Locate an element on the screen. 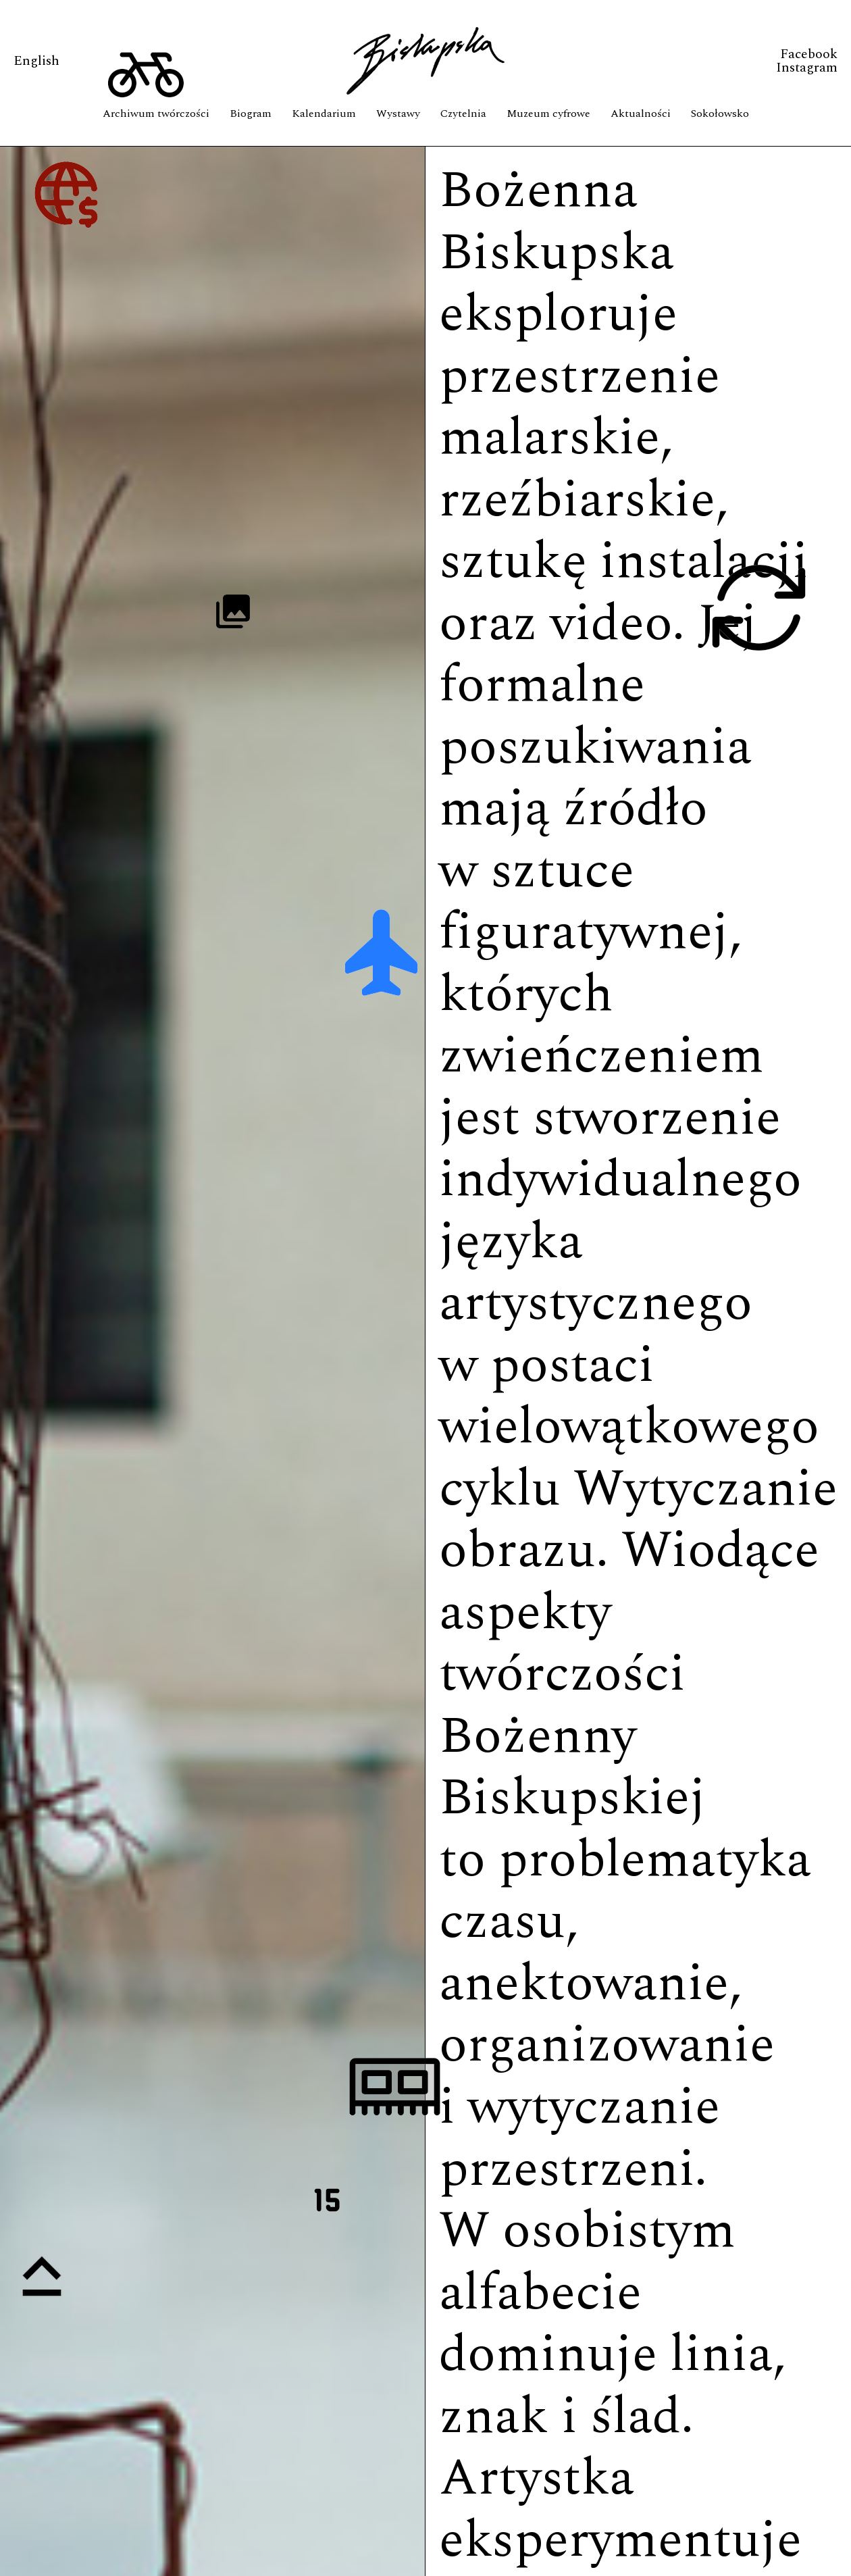 The height and width of the screenshot is (2576, 851). select bicycle as transportation mode is located at coordinates (146, 74).